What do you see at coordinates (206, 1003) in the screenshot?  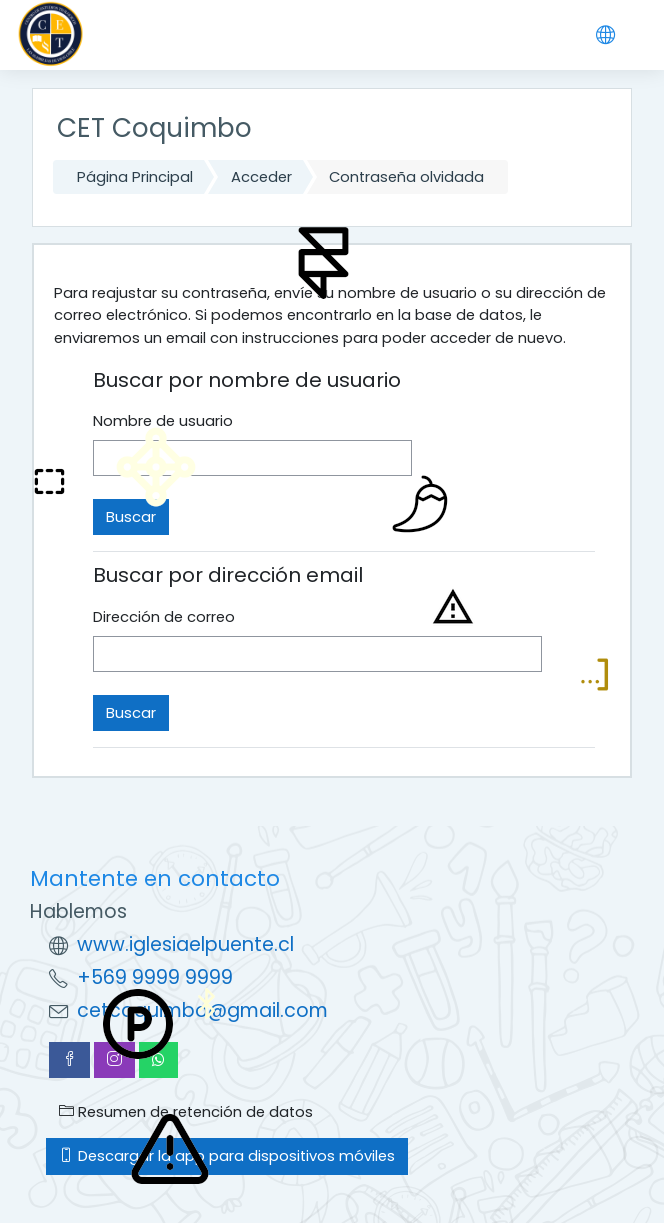 I see `toggle bluetooth connectivity` at bounding box center [206, 1003].